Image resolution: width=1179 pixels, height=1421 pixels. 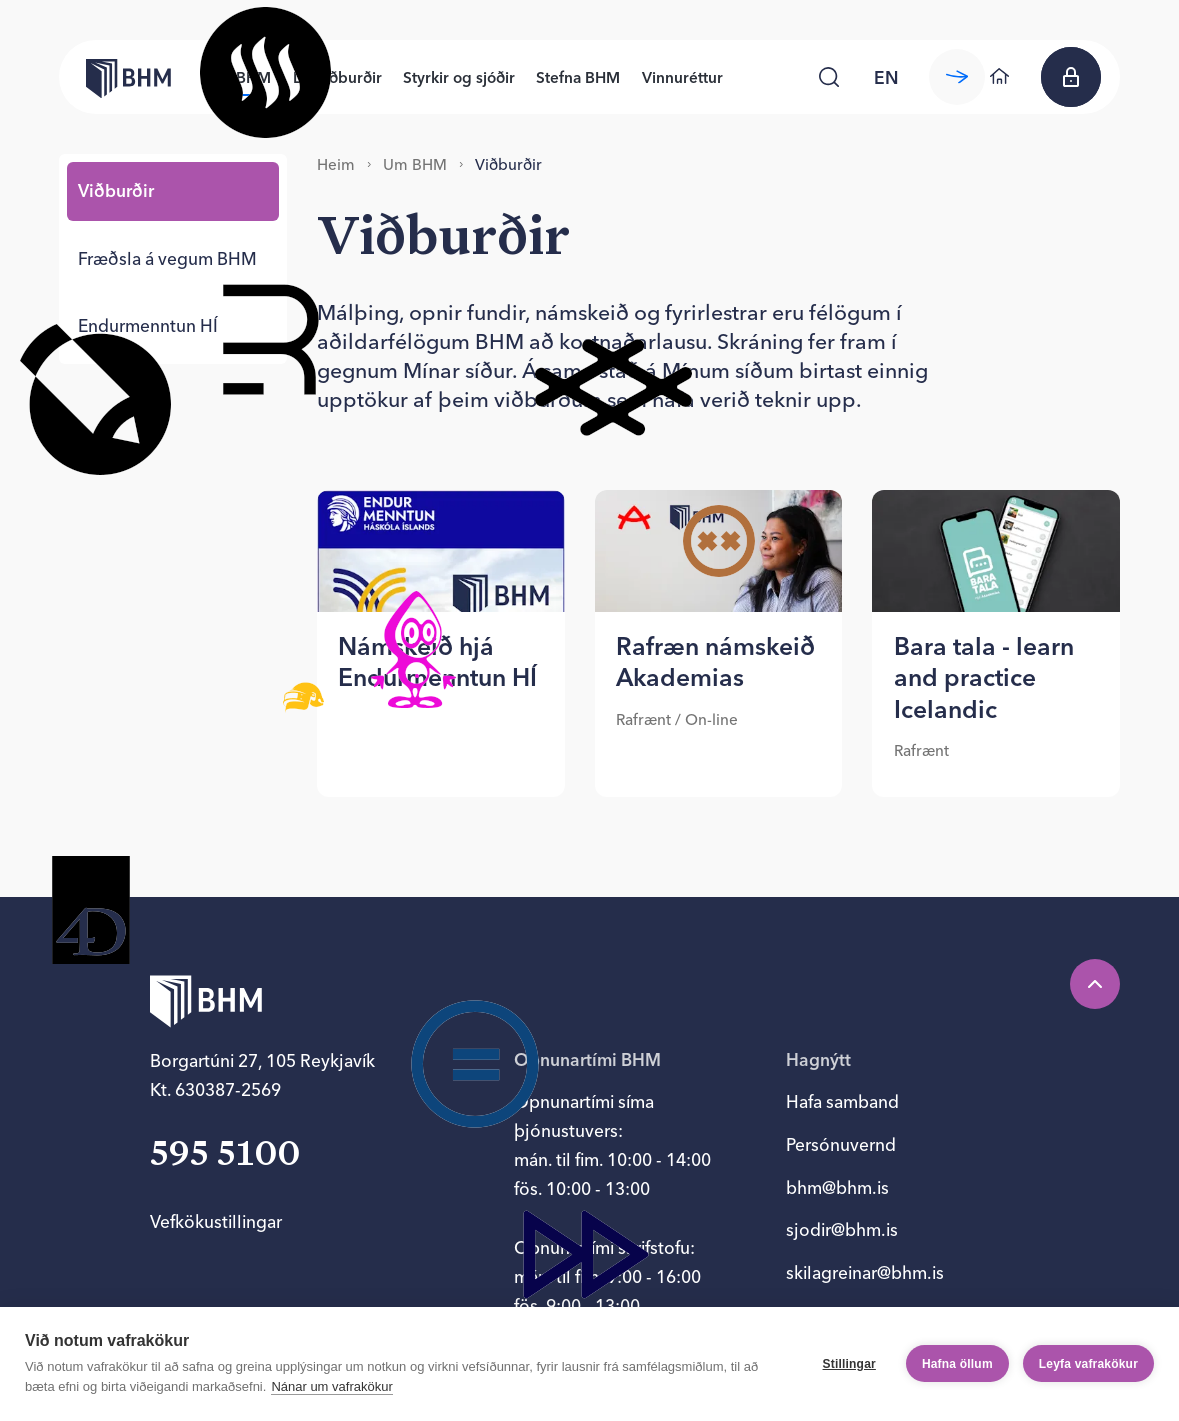 What do you see at coordinates (719, 541) in the screenshot?
I see `facepunch studios logo` at bounding box center [719, 541].